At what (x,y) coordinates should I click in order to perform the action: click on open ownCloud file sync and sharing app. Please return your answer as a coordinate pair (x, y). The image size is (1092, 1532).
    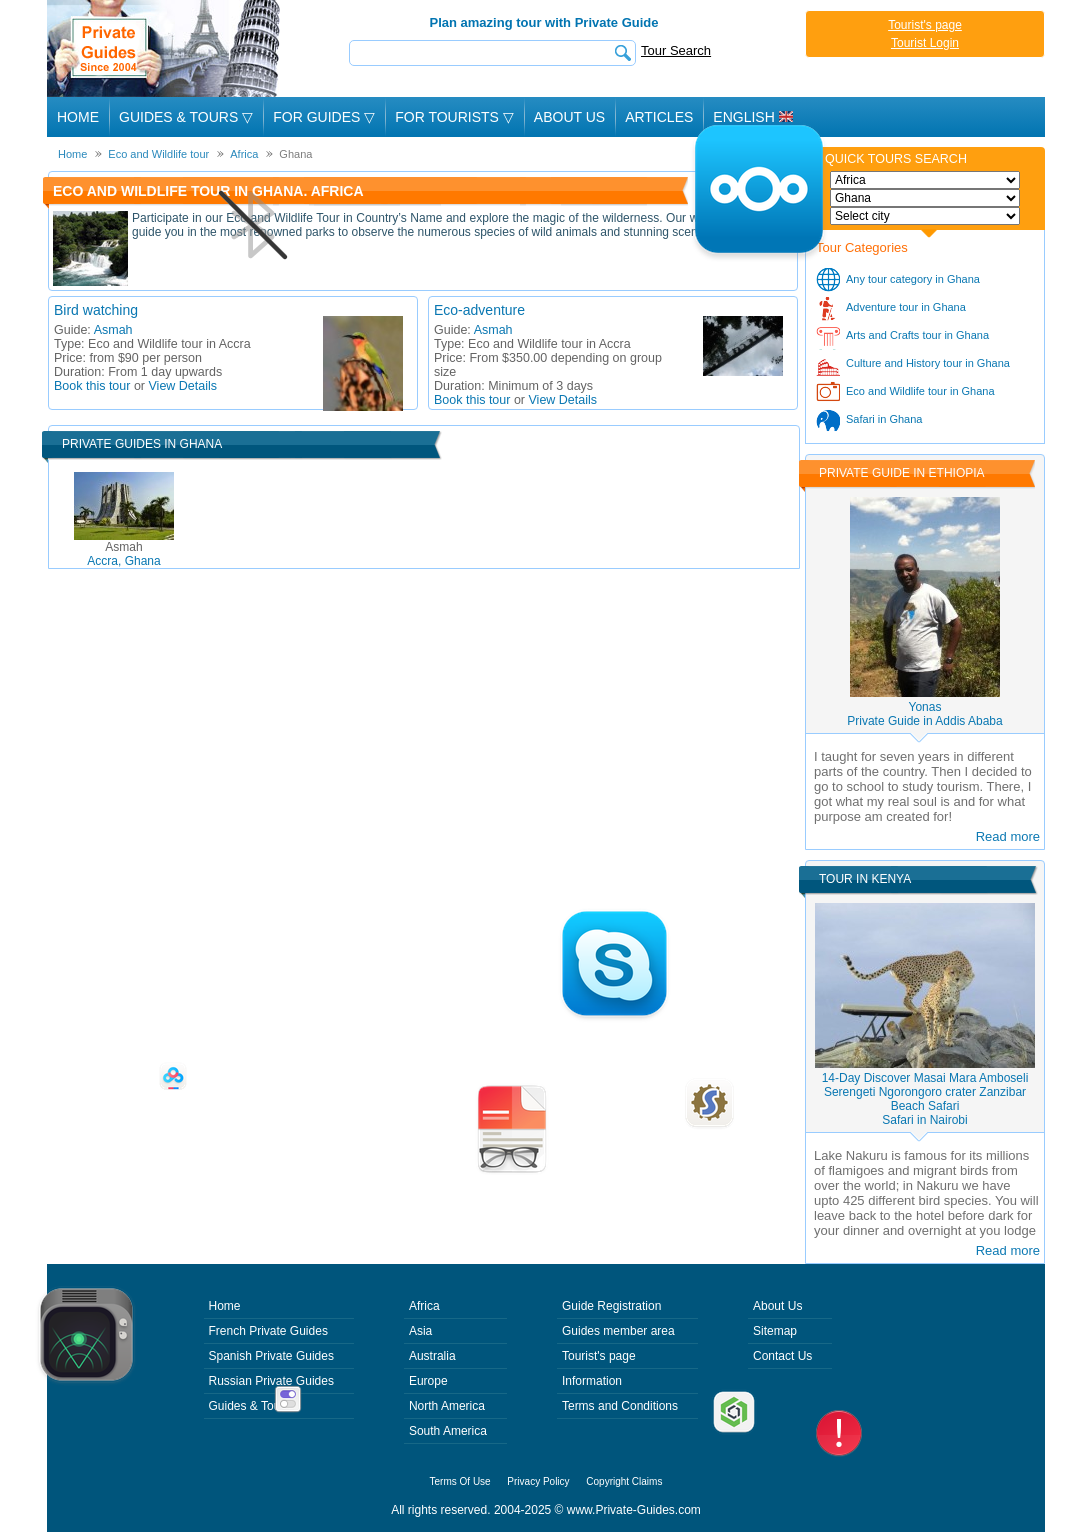
    Looking at the image, I should click on (759, 189).